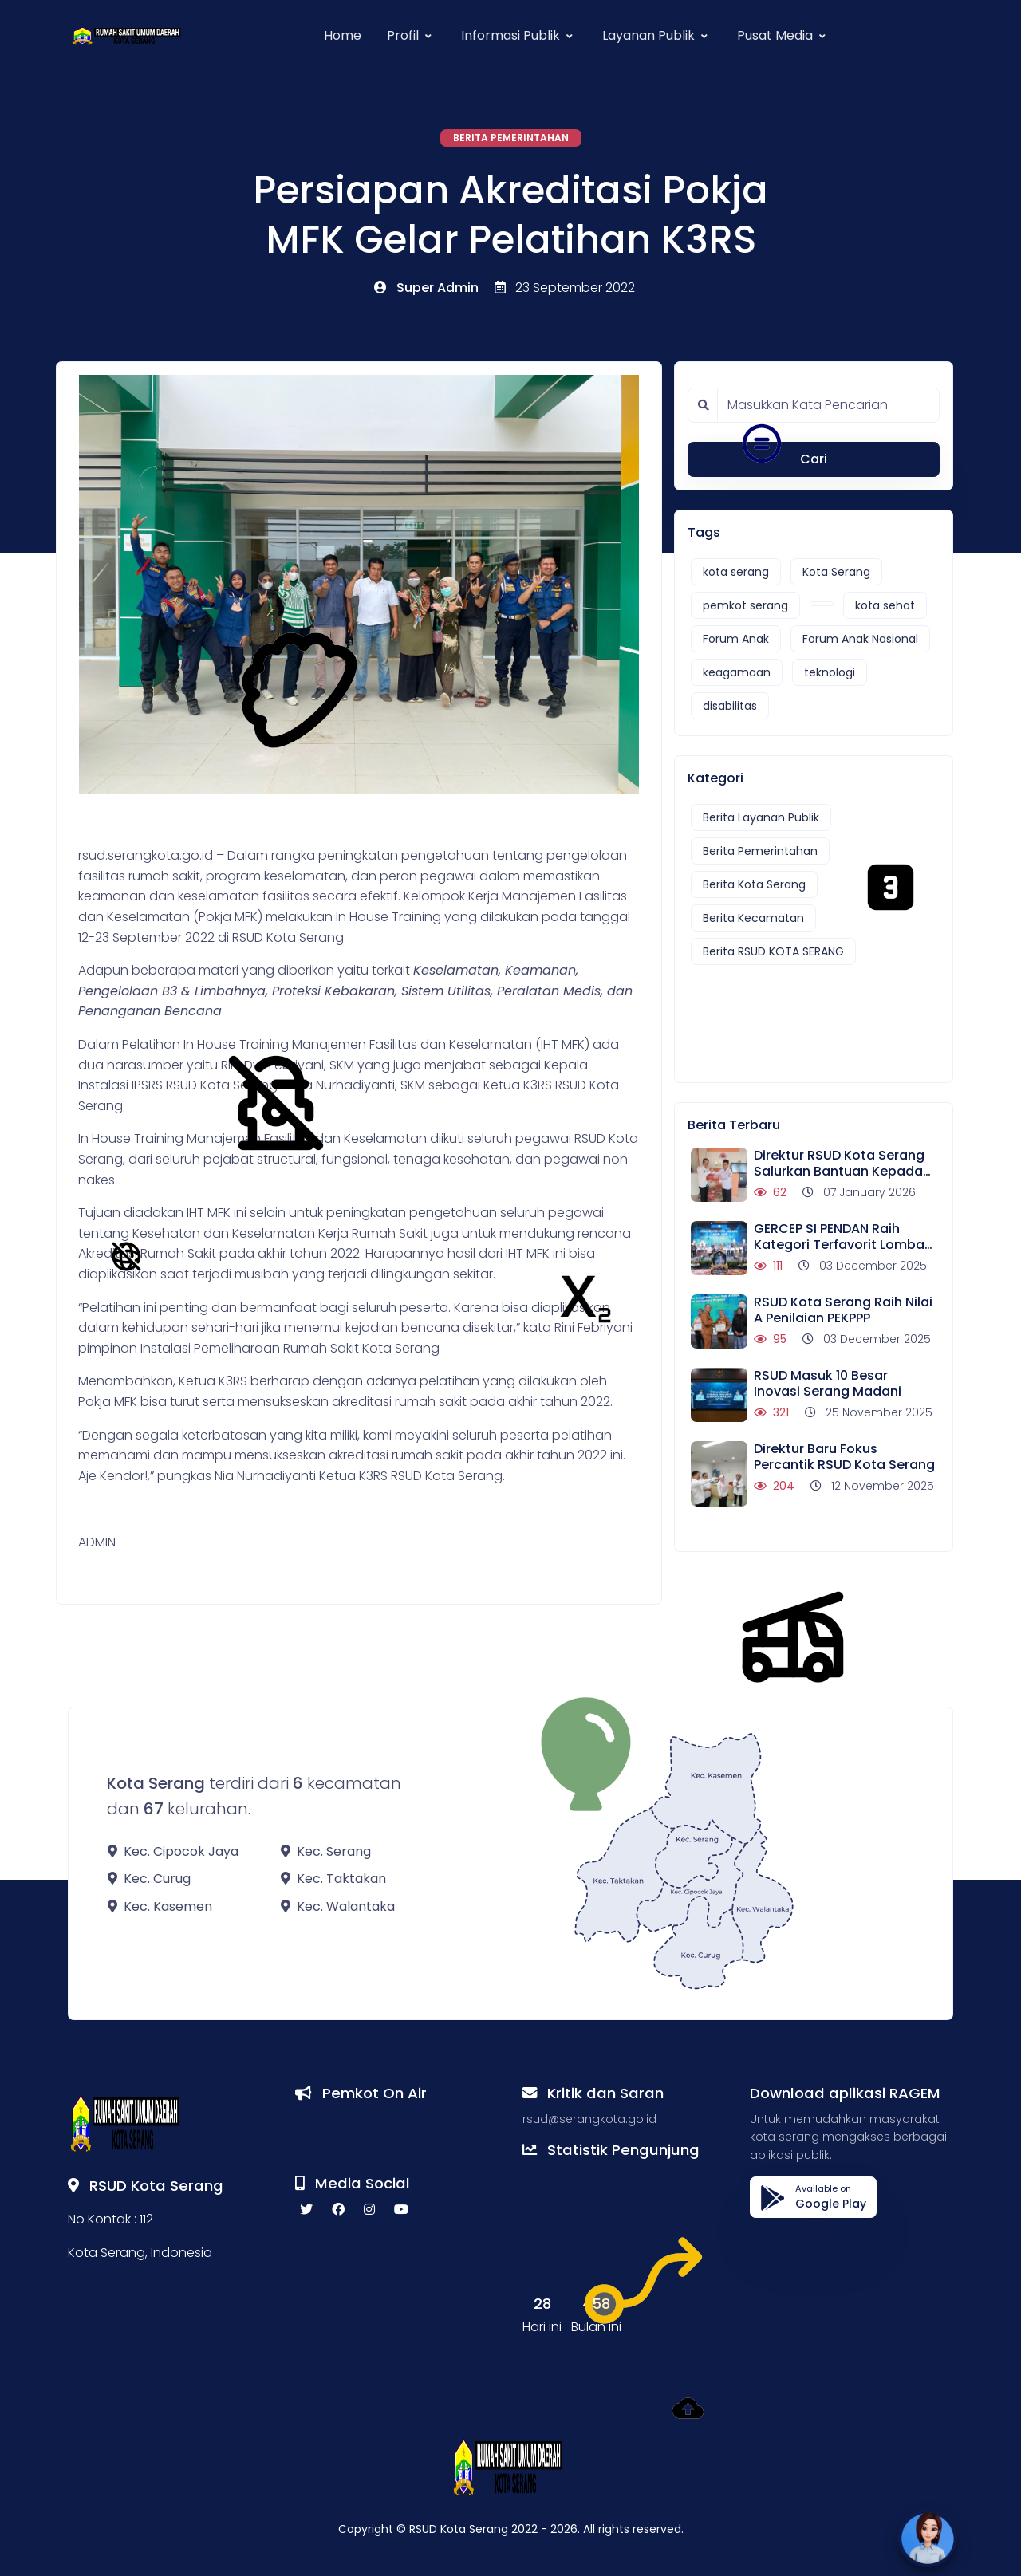 The height and width of the screenshot is (2576, 1021). I want to click on 360° view unavailable or disabled, so click(126, 1256).